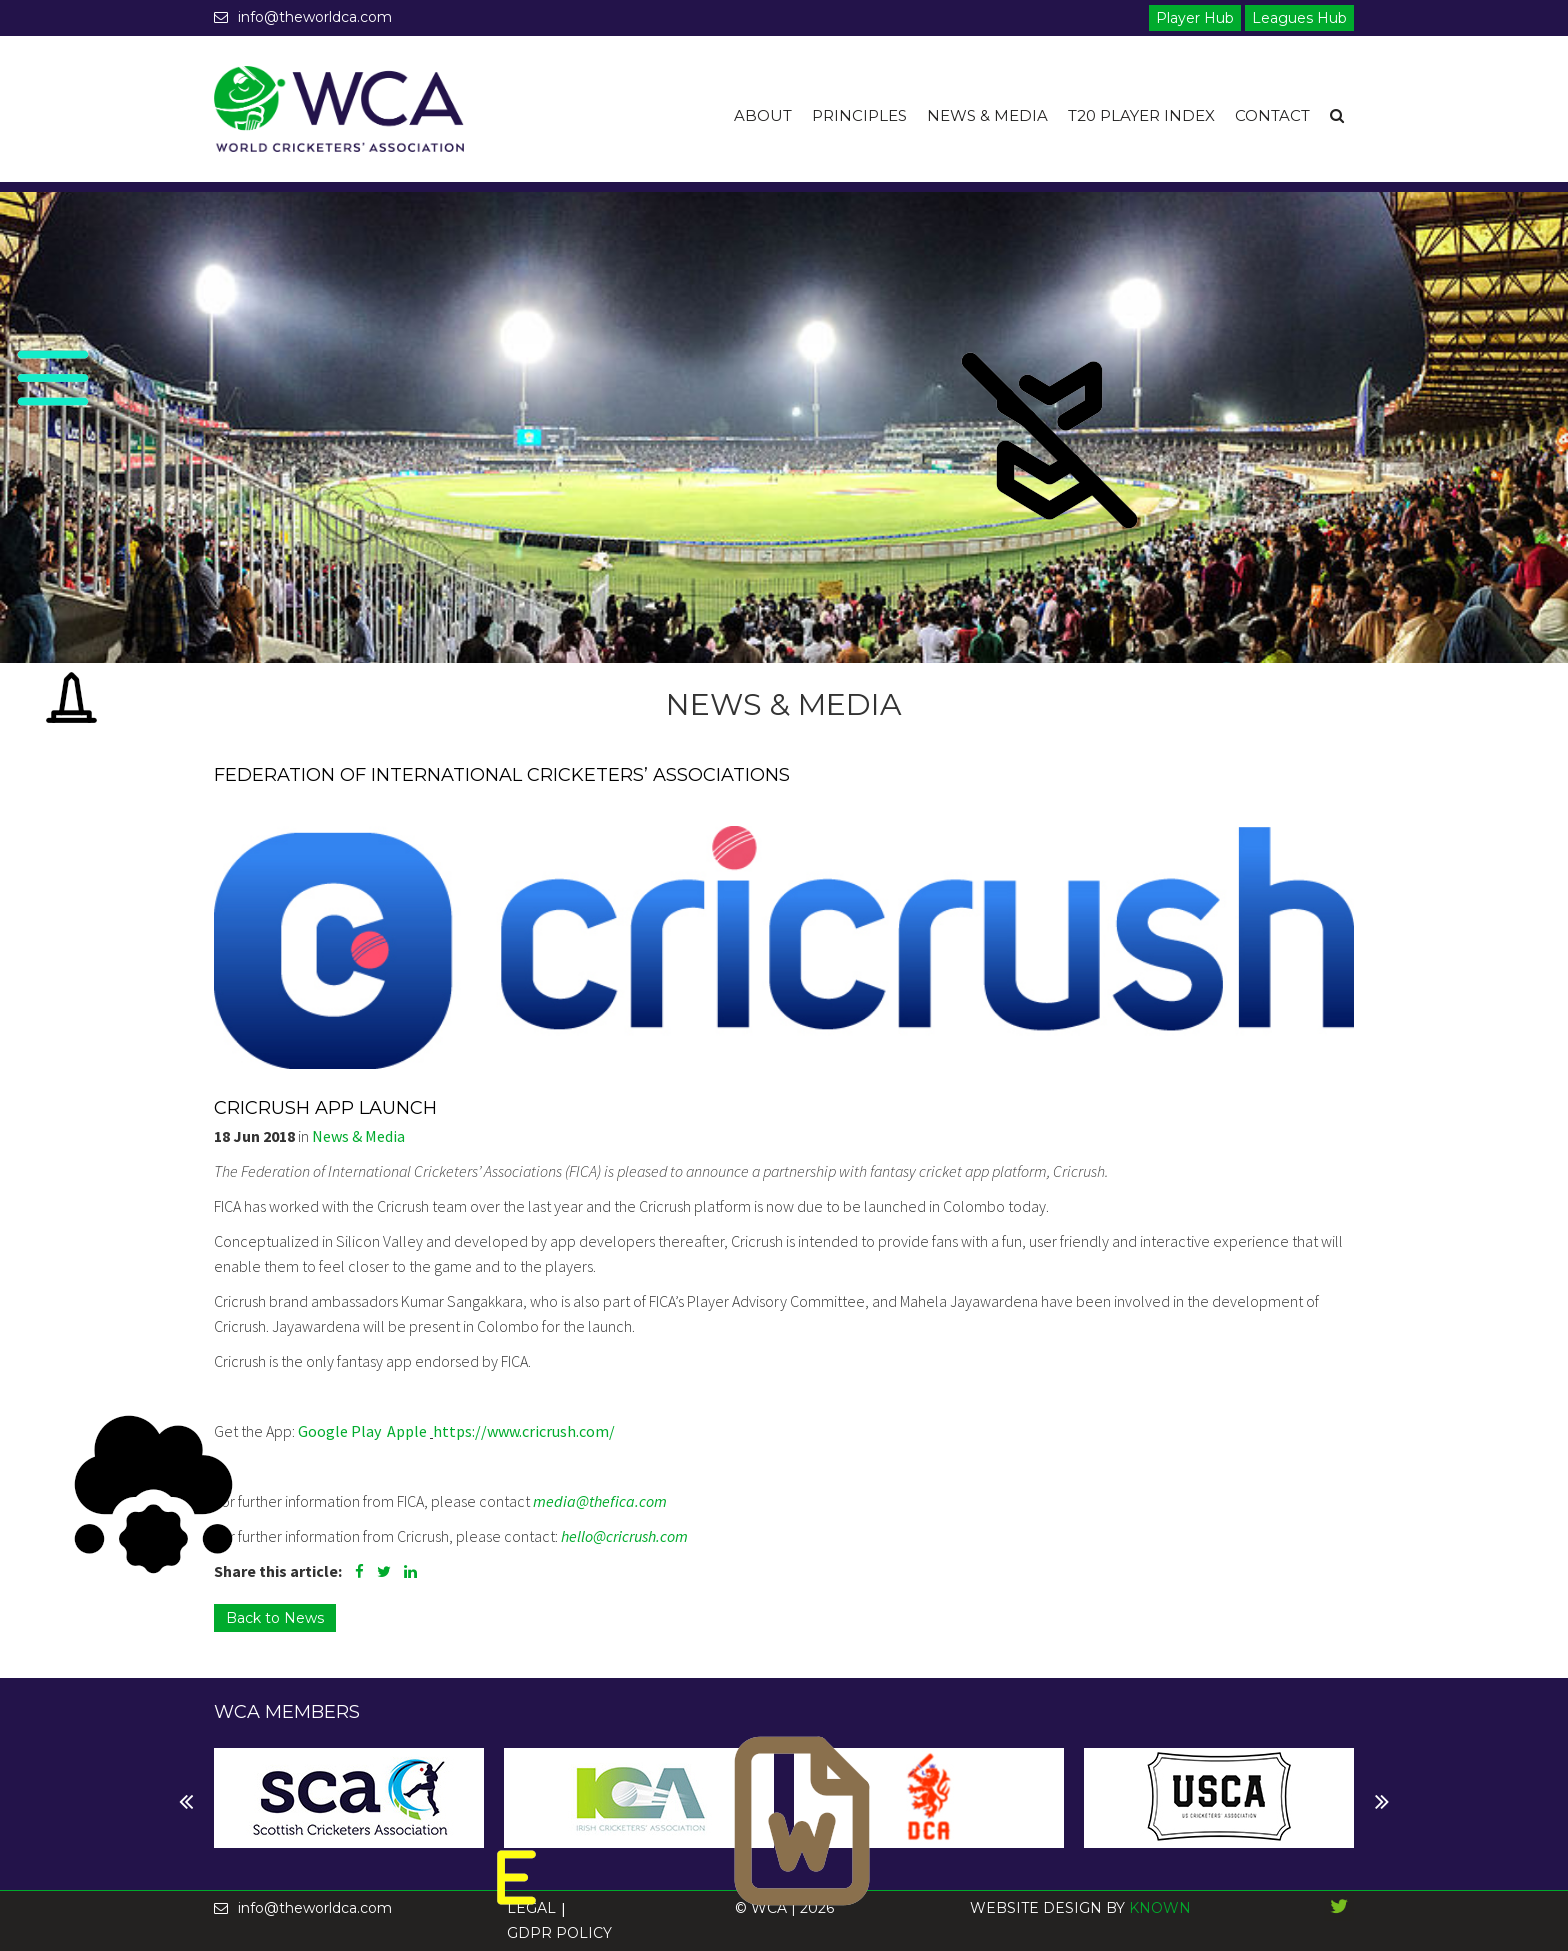 The image size is (1568, 1951). What do you see at coordinates (71, 697) in the screenshot?
I see `view monuments or landmarks nearby` at bounding box center [71, 697].